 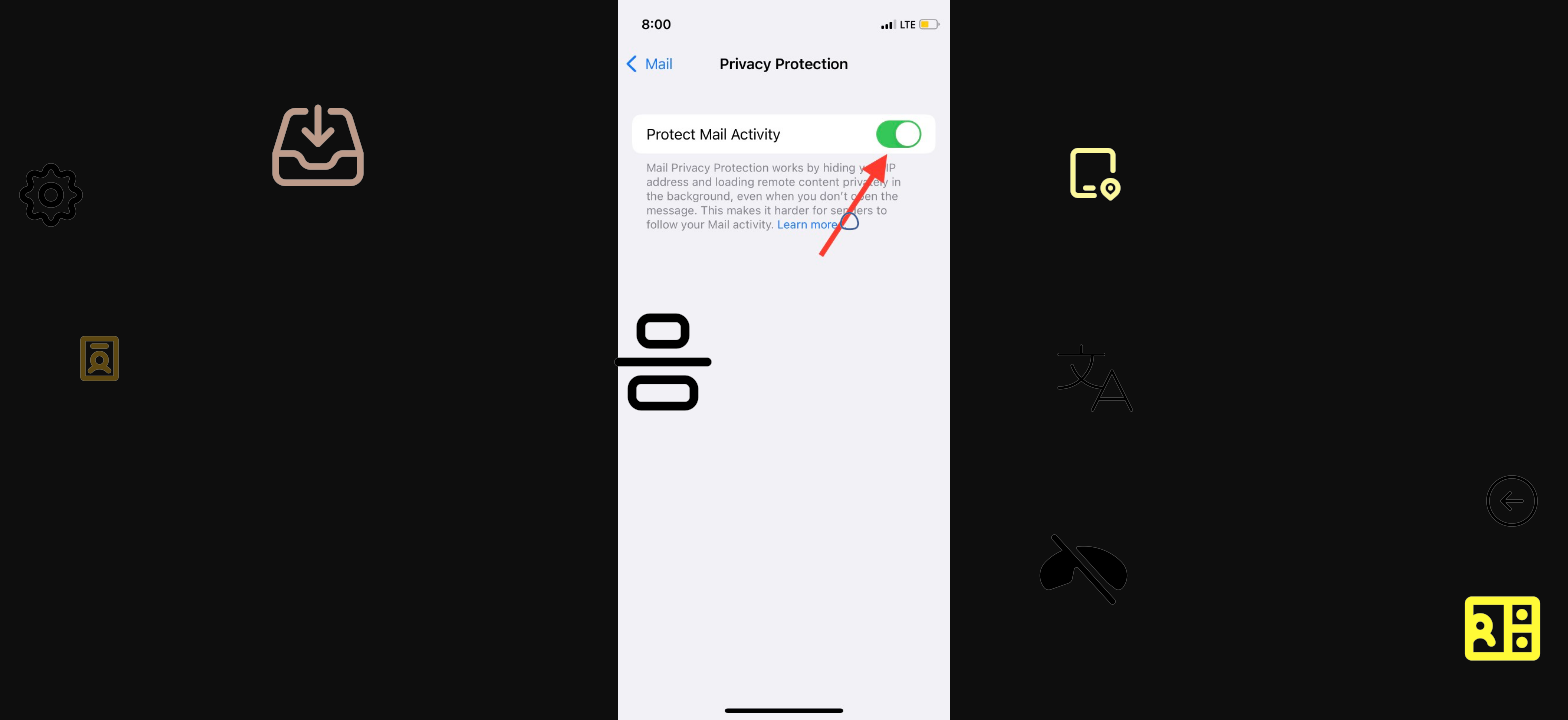 What do you see at coordinates (663, 362) in the screenshot?
I see `align objects to vertical center` at bounding box center [663, 362].